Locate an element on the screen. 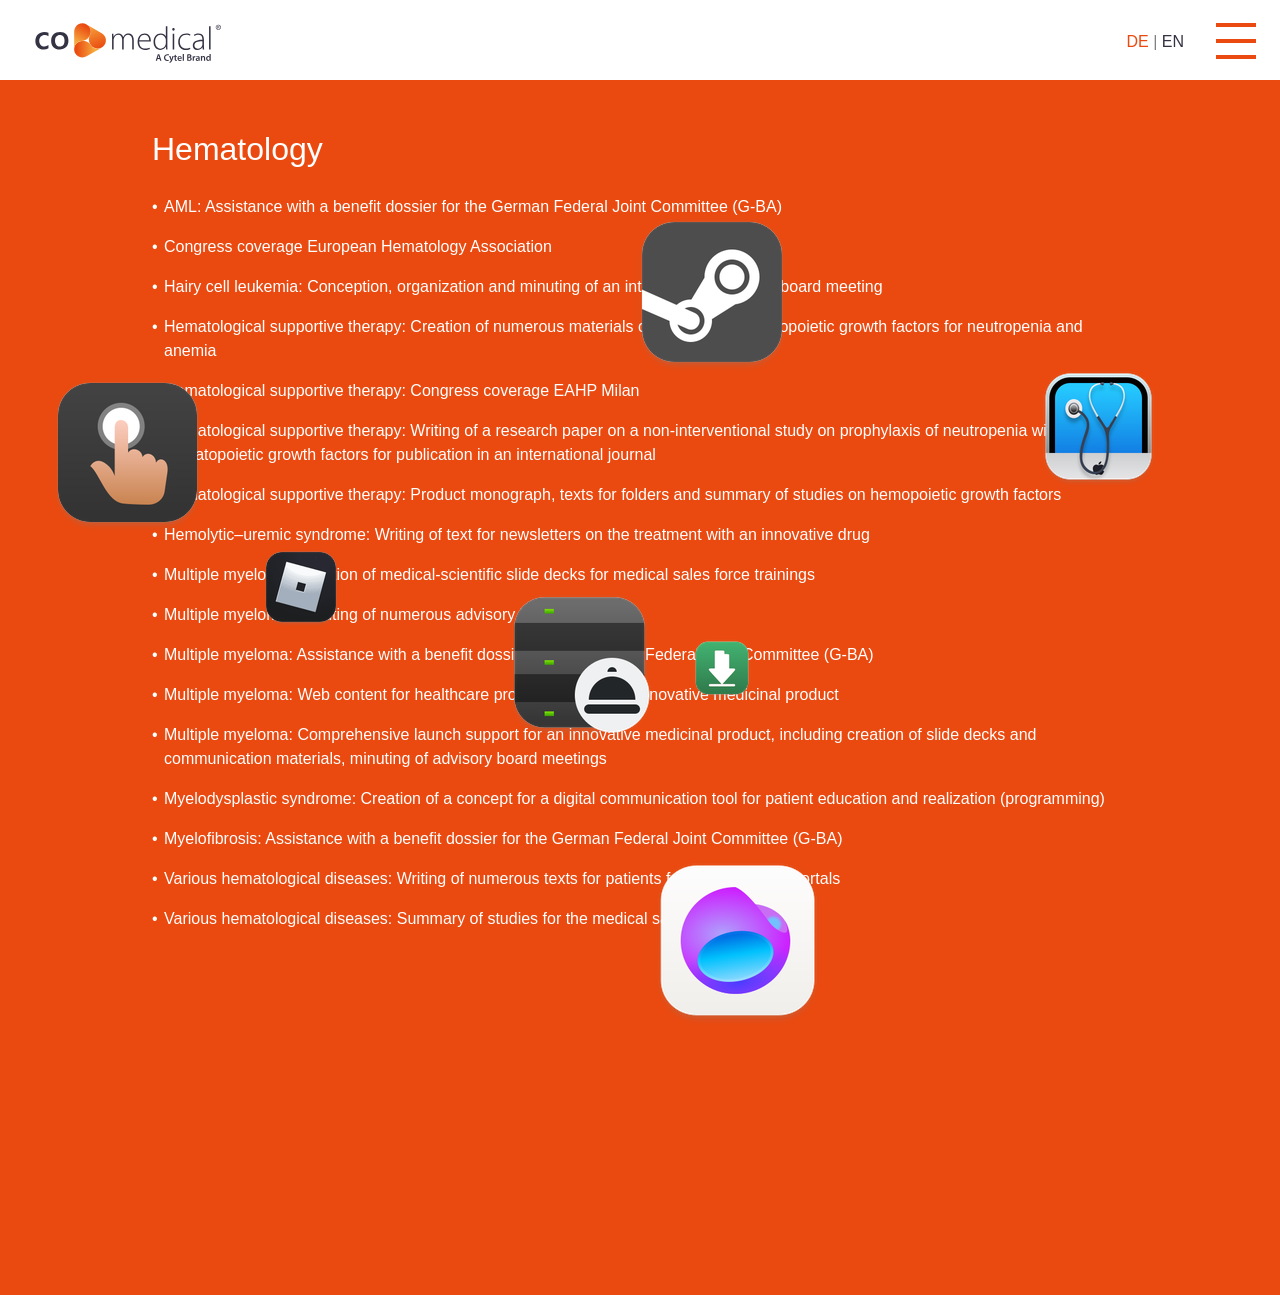 The height and width of the screenshot is (1295, 1280). touchscreen input settings is located at coordinates (127, 452).